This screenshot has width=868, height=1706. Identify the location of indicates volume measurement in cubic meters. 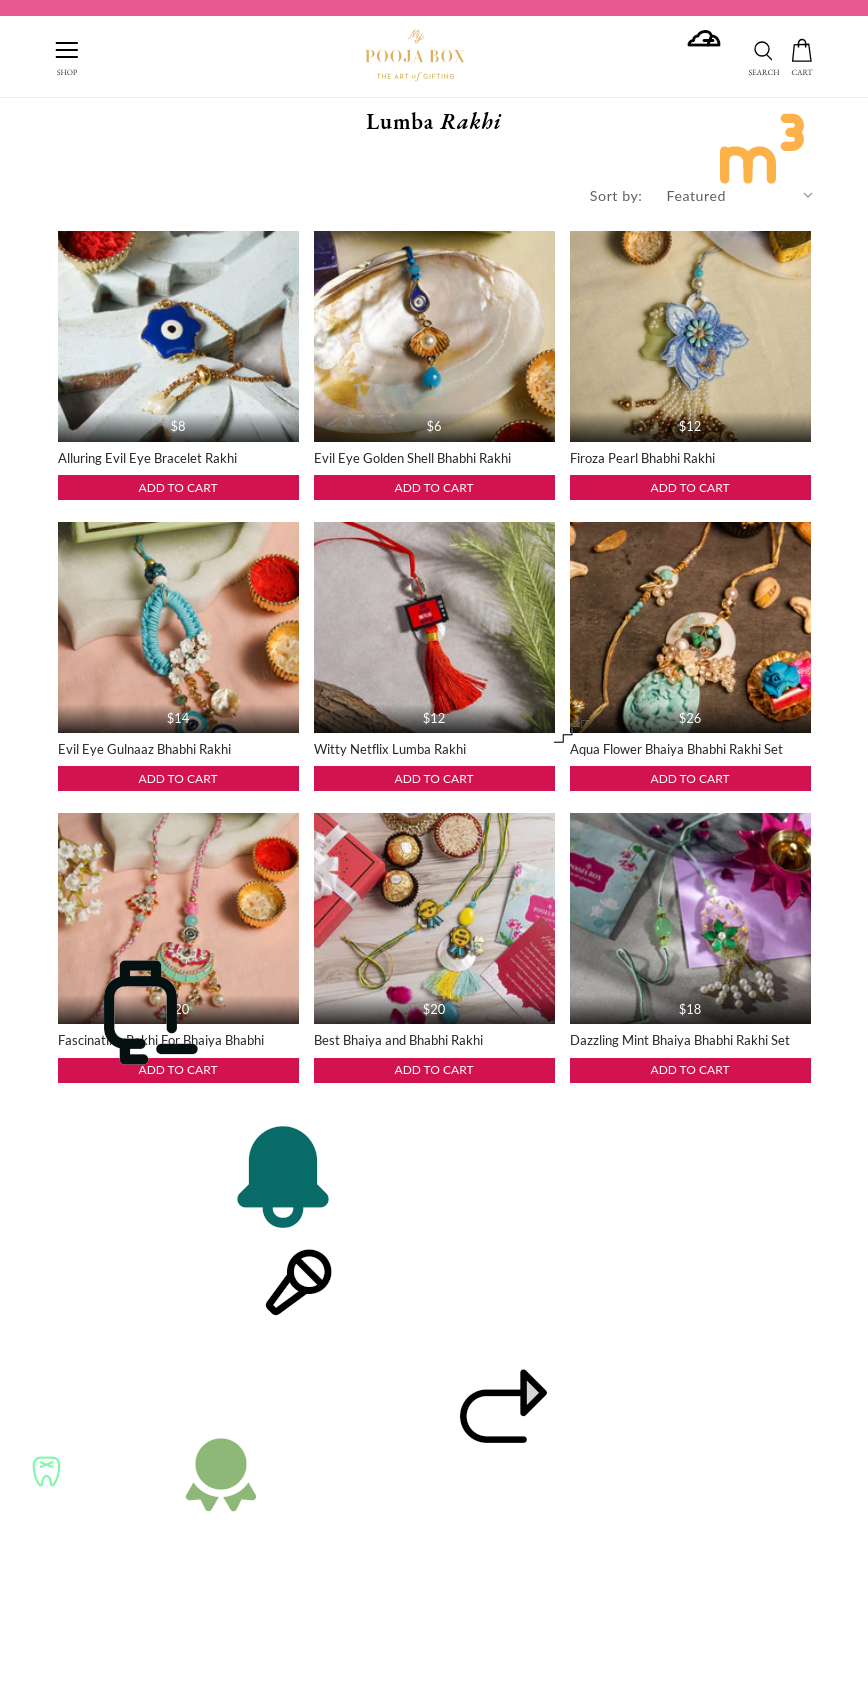
(762, 151).